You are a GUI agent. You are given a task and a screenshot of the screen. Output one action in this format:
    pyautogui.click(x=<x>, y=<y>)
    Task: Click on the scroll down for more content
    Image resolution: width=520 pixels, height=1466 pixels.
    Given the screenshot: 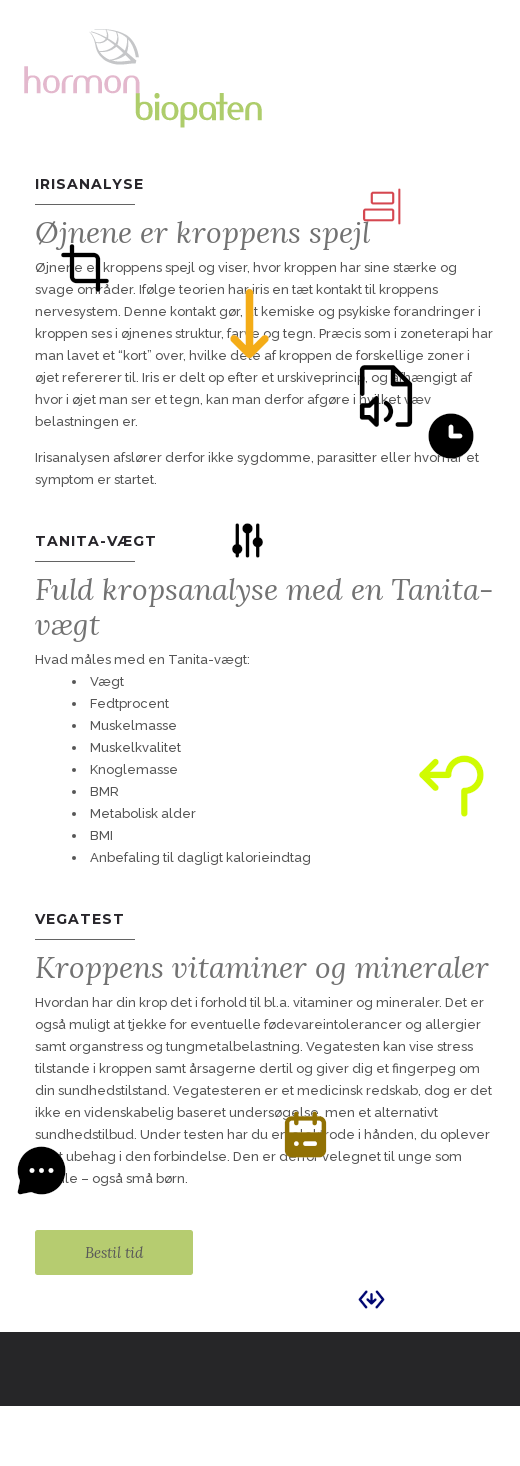 What is the action you would take?
    pyautogui.click(x=249, y=323)
    